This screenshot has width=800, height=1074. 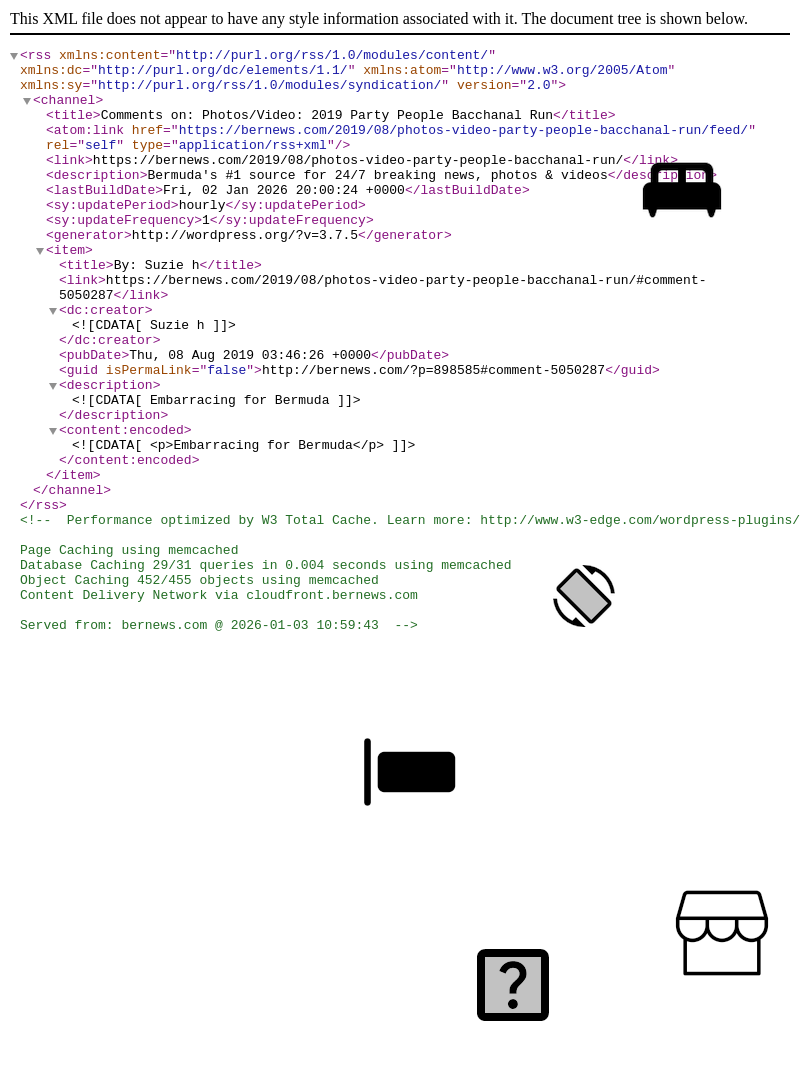 What do you see at coordinates (408, 772) in the screenshot?
I see `align content to the left edge` at bounding box center [408, 772].